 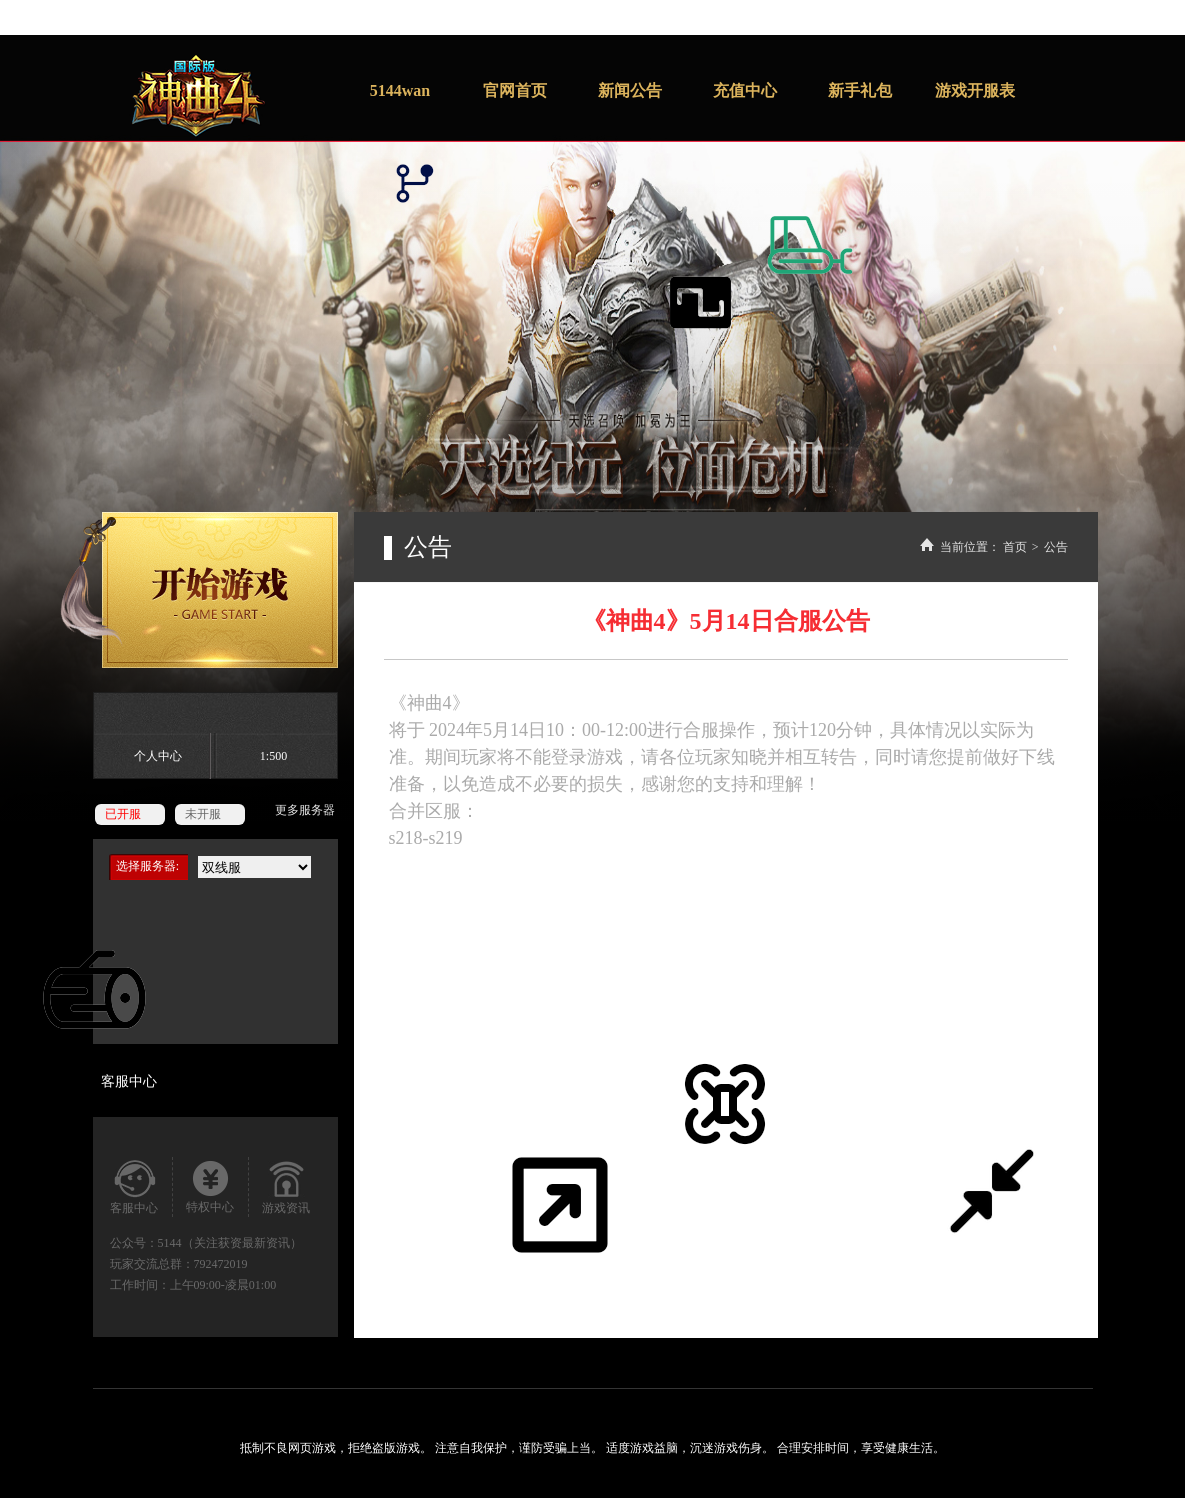 What do you see at coordinates (412, 183) in the screenshot?
I see `create a new git branch` at bounding box center [412, 183].